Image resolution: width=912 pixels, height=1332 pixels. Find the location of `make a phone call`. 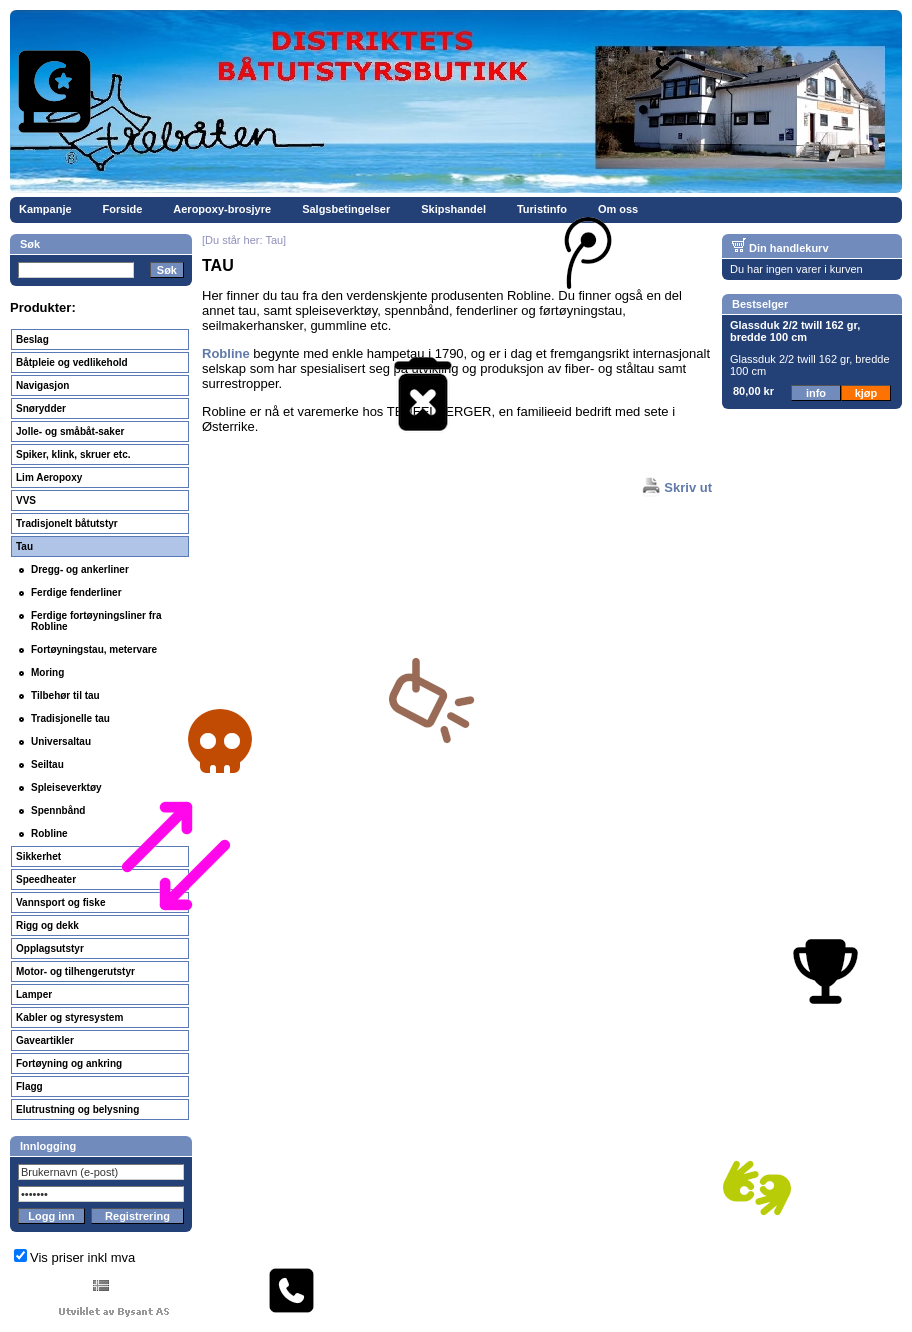

make a phone call is located at coordinates (662, 64).